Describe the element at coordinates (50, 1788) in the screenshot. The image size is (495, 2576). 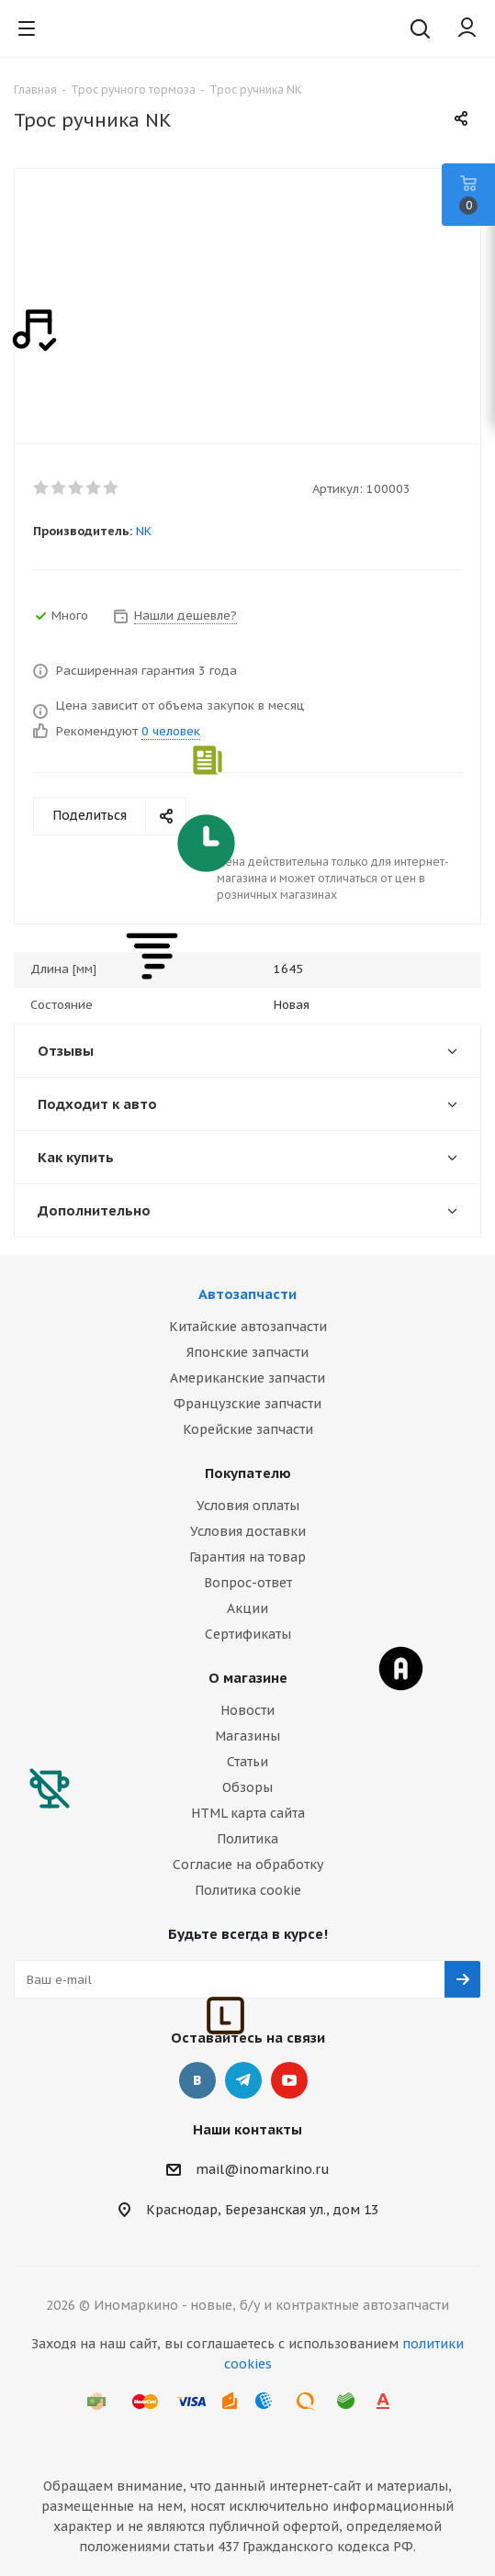
I see `achievements or awards are disabled` at that location.